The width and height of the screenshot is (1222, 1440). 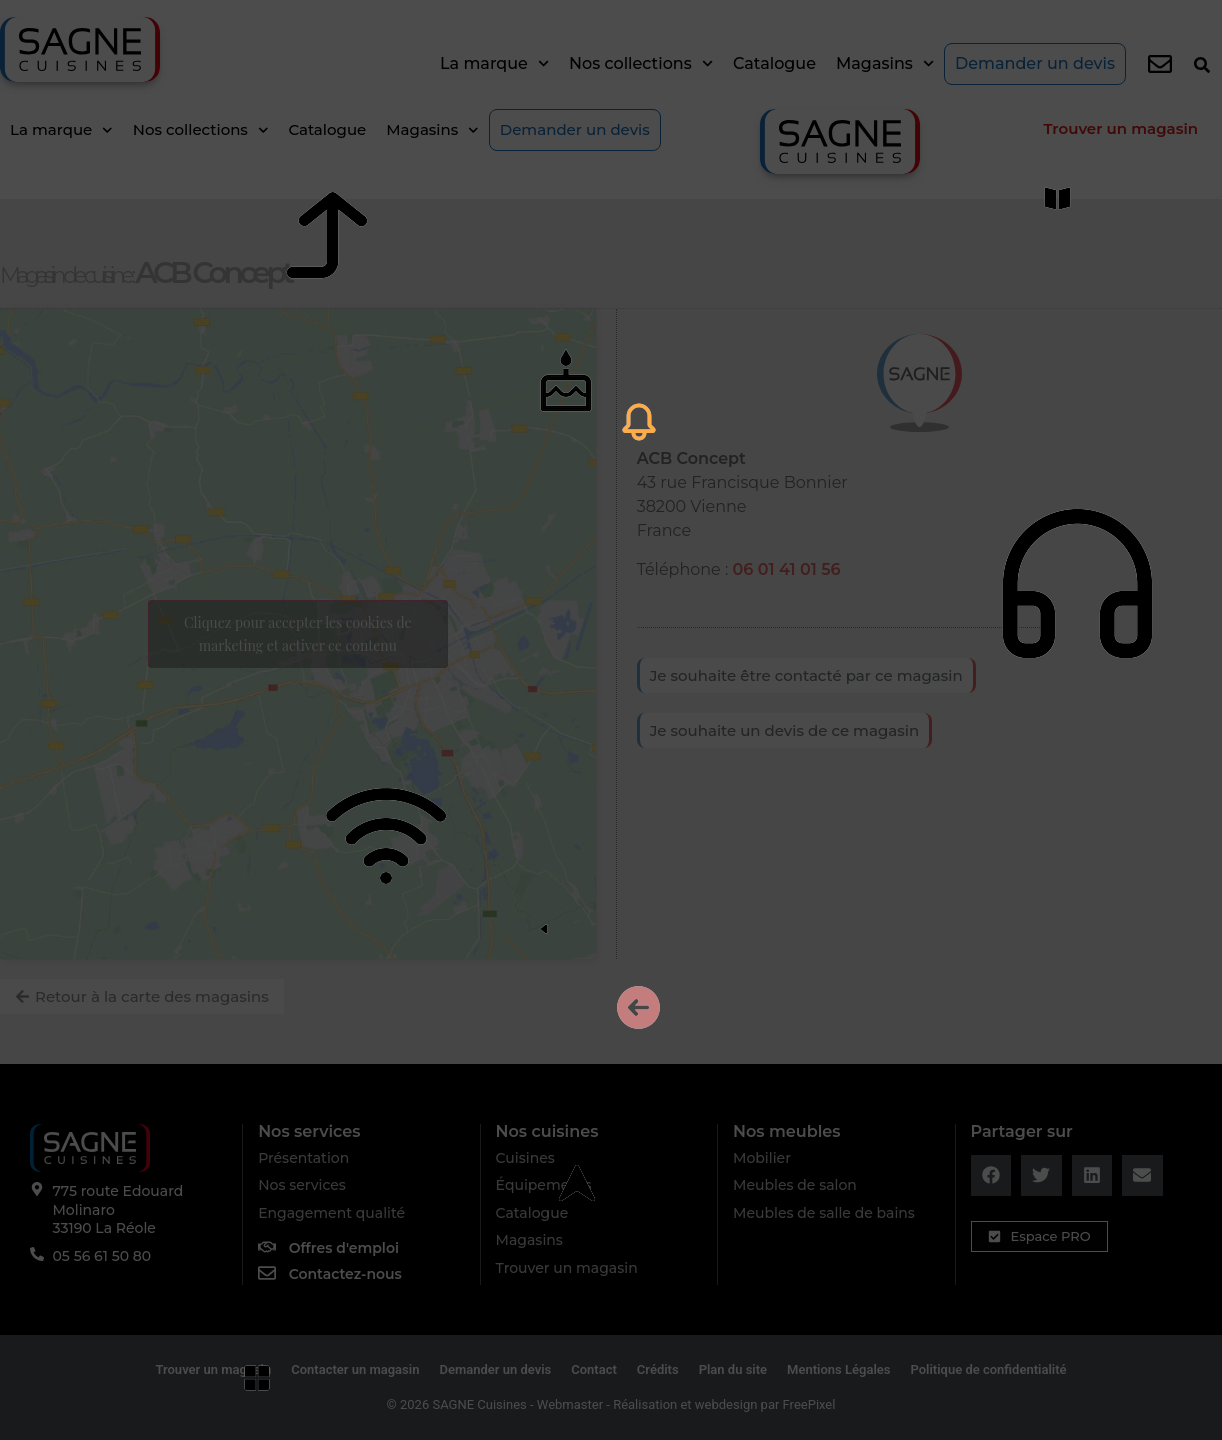 What do you see at coordinates (327, 238) in the screenshot?
I see `navigate forward and up in a hierarchy` at bounding box center [327, 238].